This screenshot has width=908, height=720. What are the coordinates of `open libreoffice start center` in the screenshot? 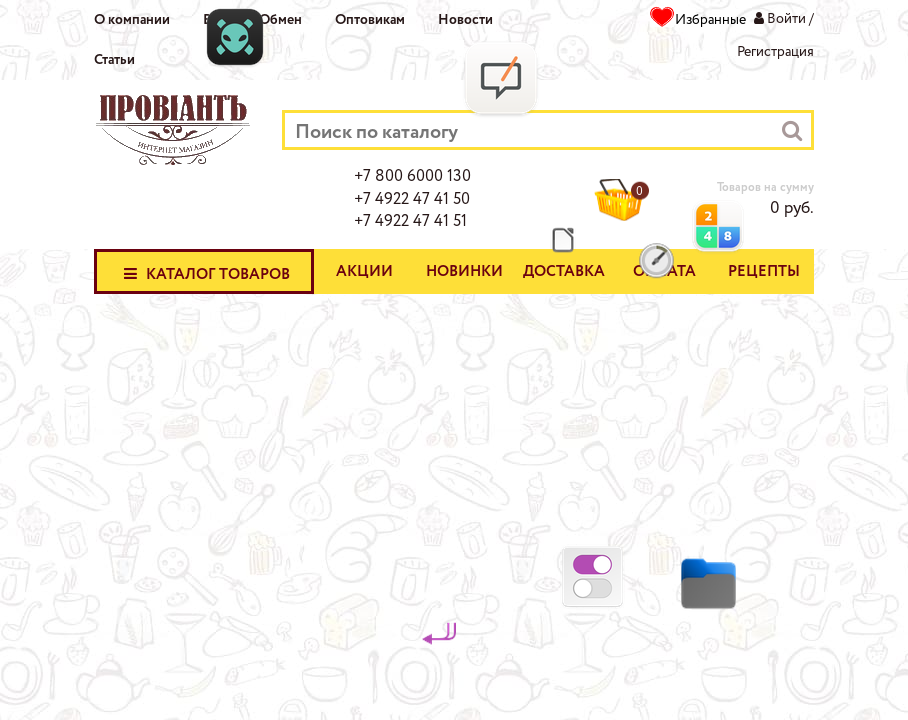 It's located at (563, 240).